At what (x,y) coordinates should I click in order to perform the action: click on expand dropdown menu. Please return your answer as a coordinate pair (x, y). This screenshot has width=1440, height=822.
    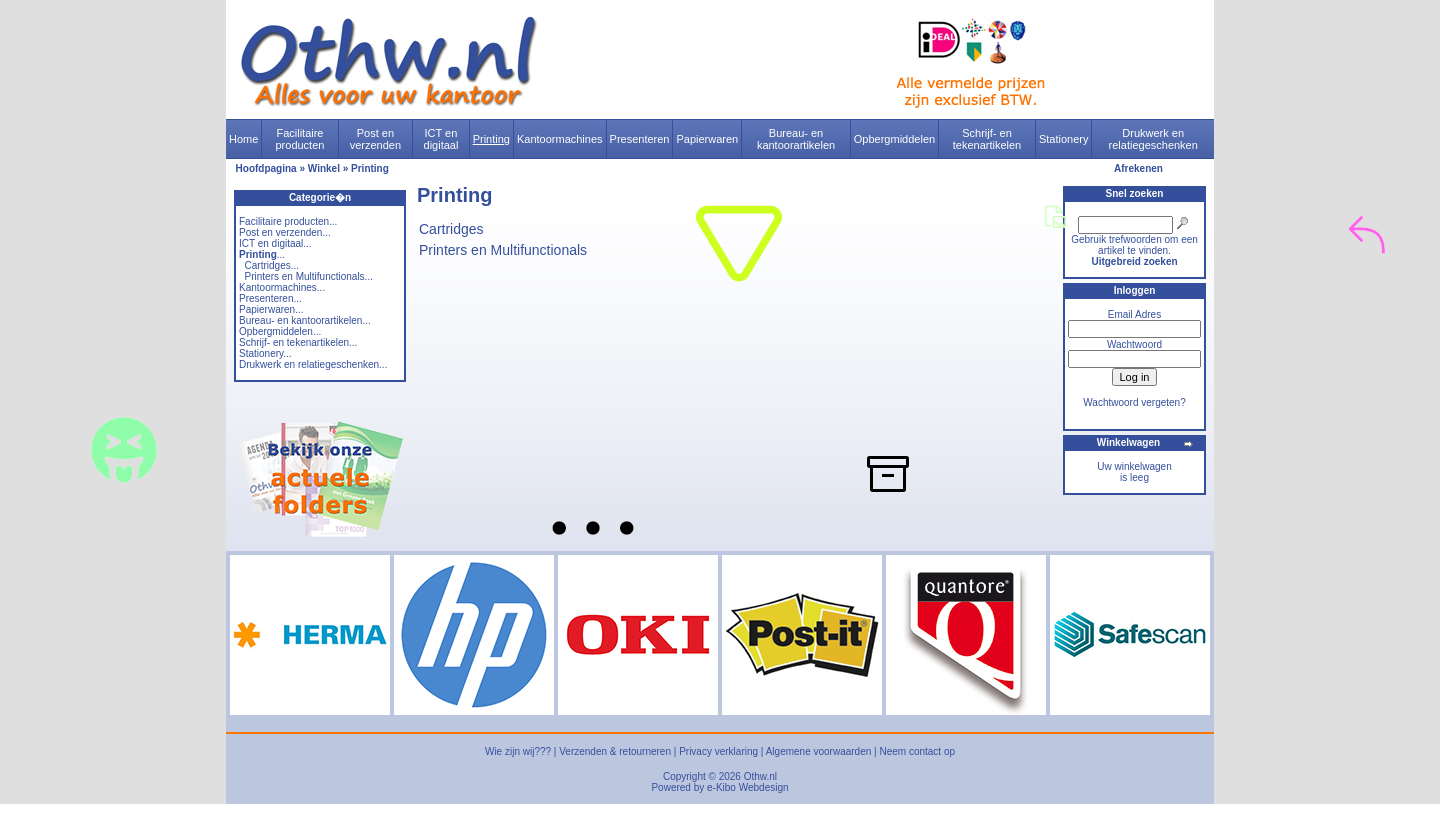
    Looking at the image, I should click on (739, 241).